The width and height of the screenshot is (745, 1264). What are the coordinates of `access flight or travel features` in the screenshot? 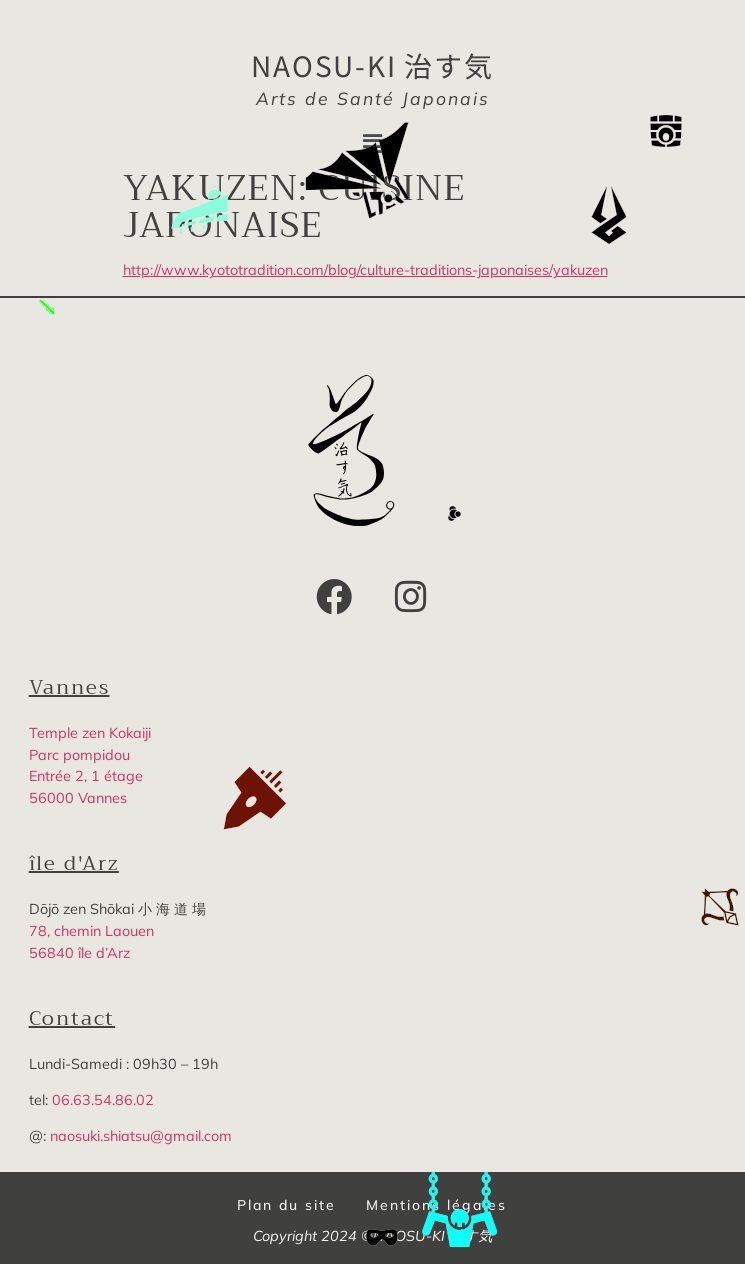 It's located at (199, 210).